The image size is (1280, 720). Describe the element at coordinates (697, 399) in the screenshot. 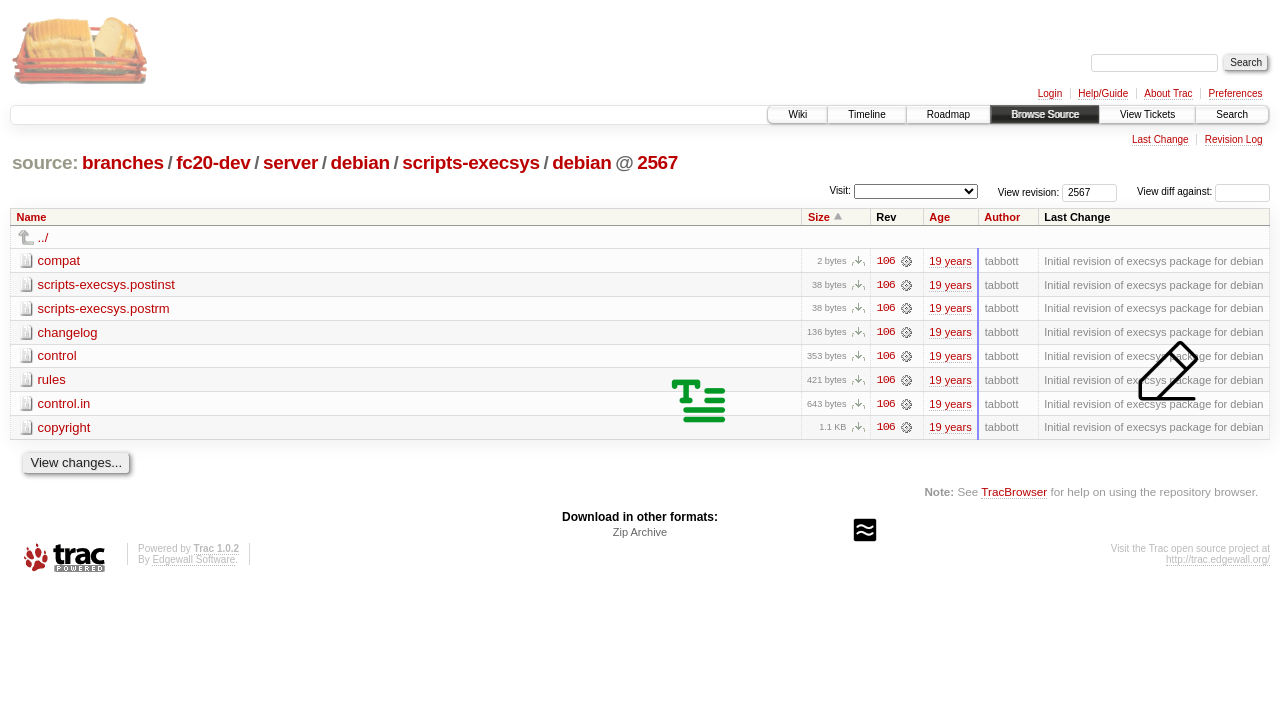

I see `view article in new york times format` at that location.